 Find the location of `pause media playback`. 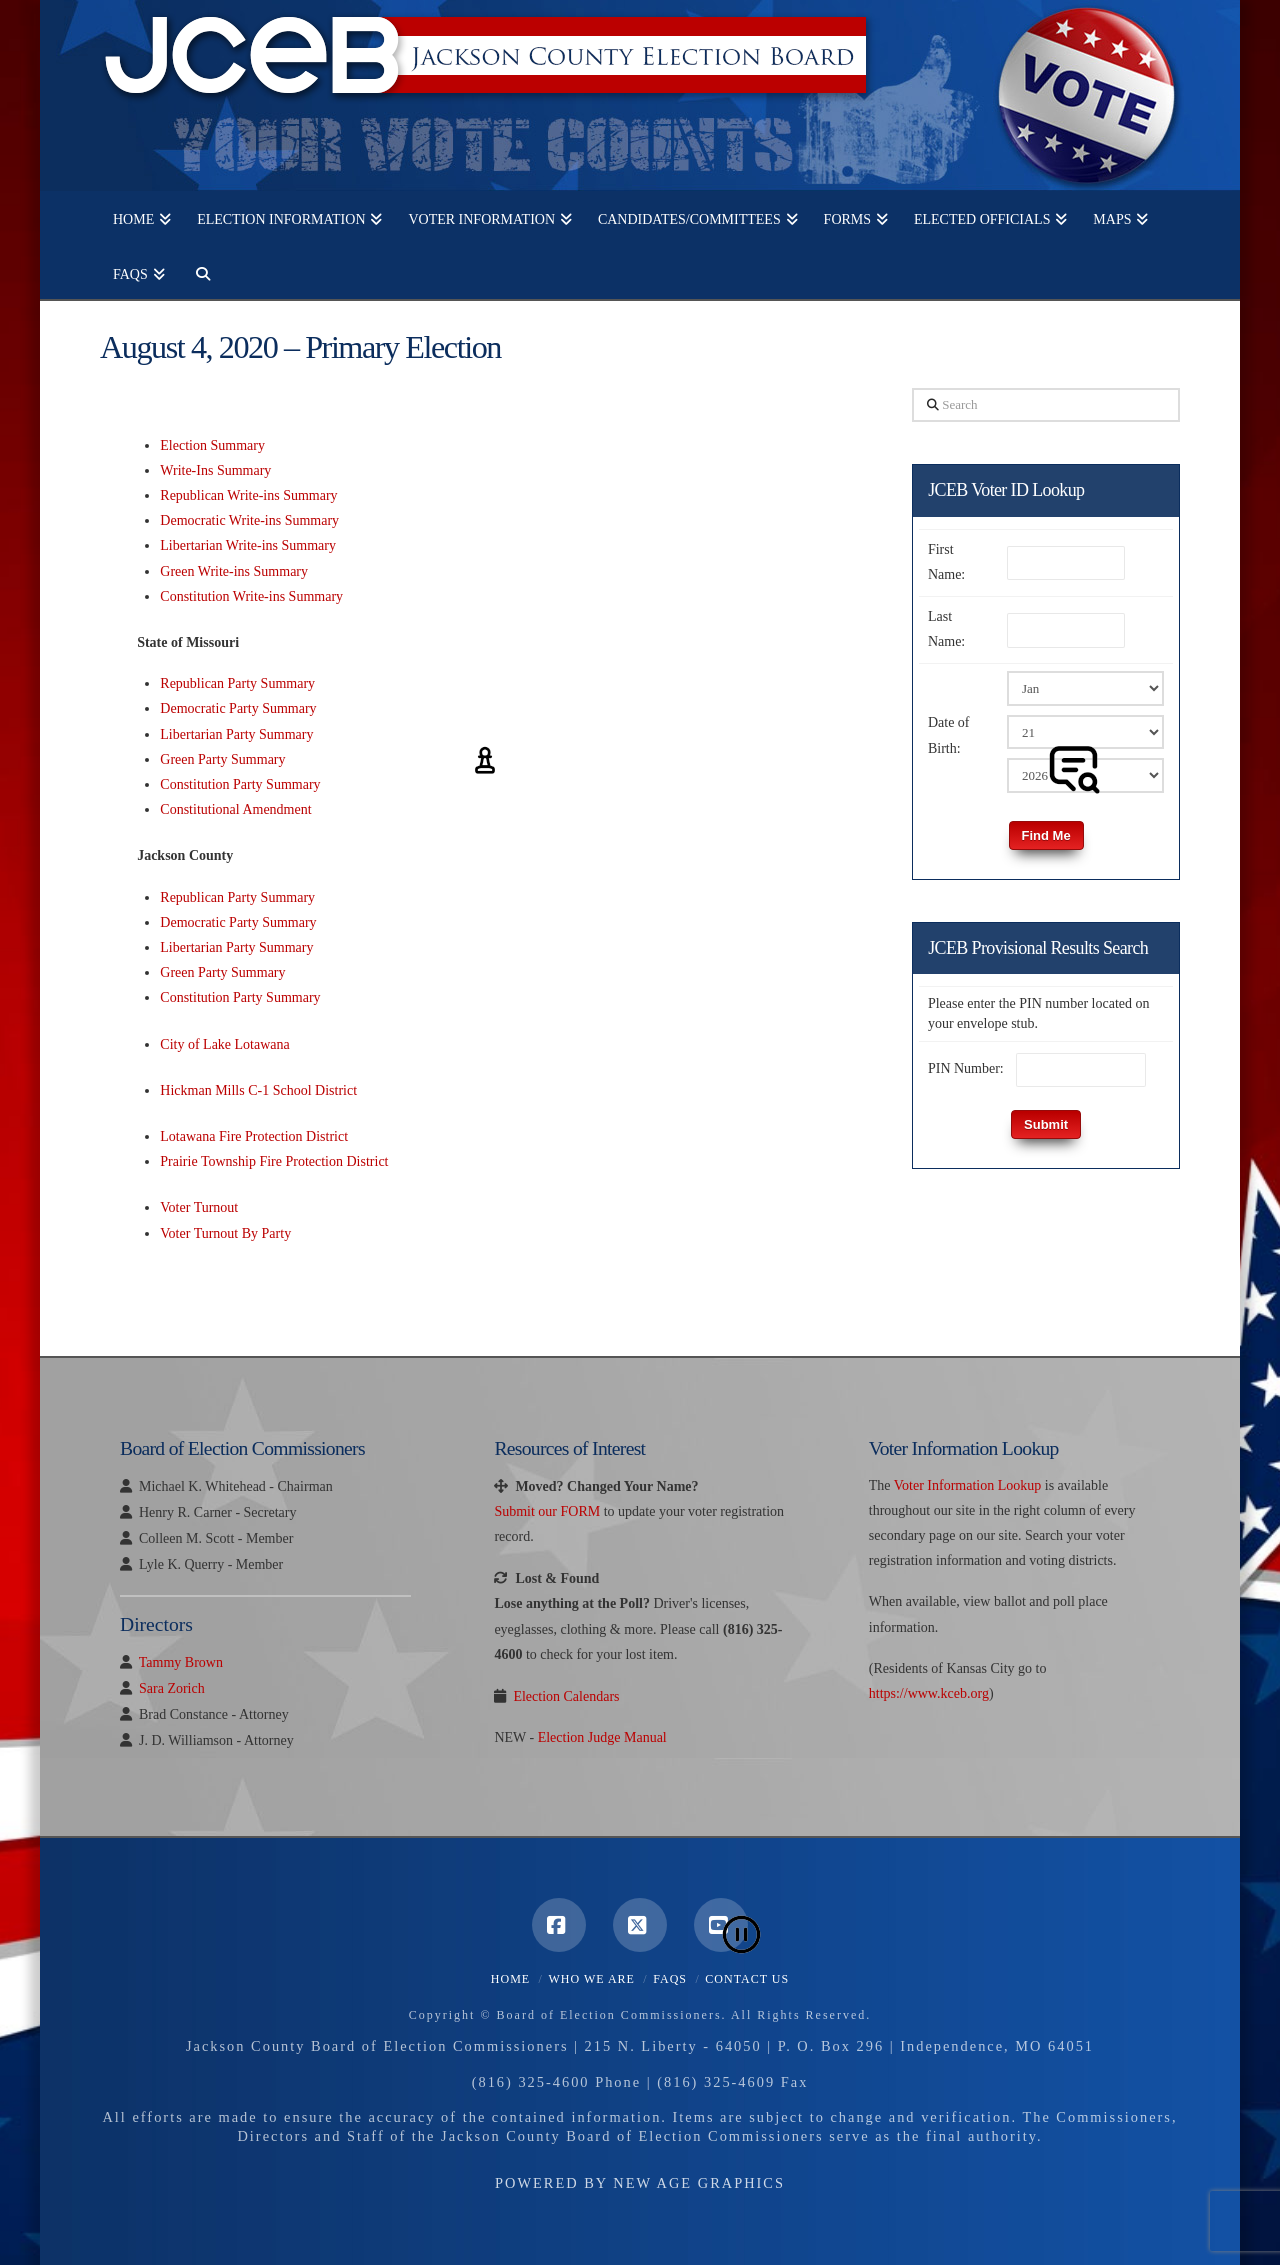

pause media playback is located at coordinates (741, 1934).